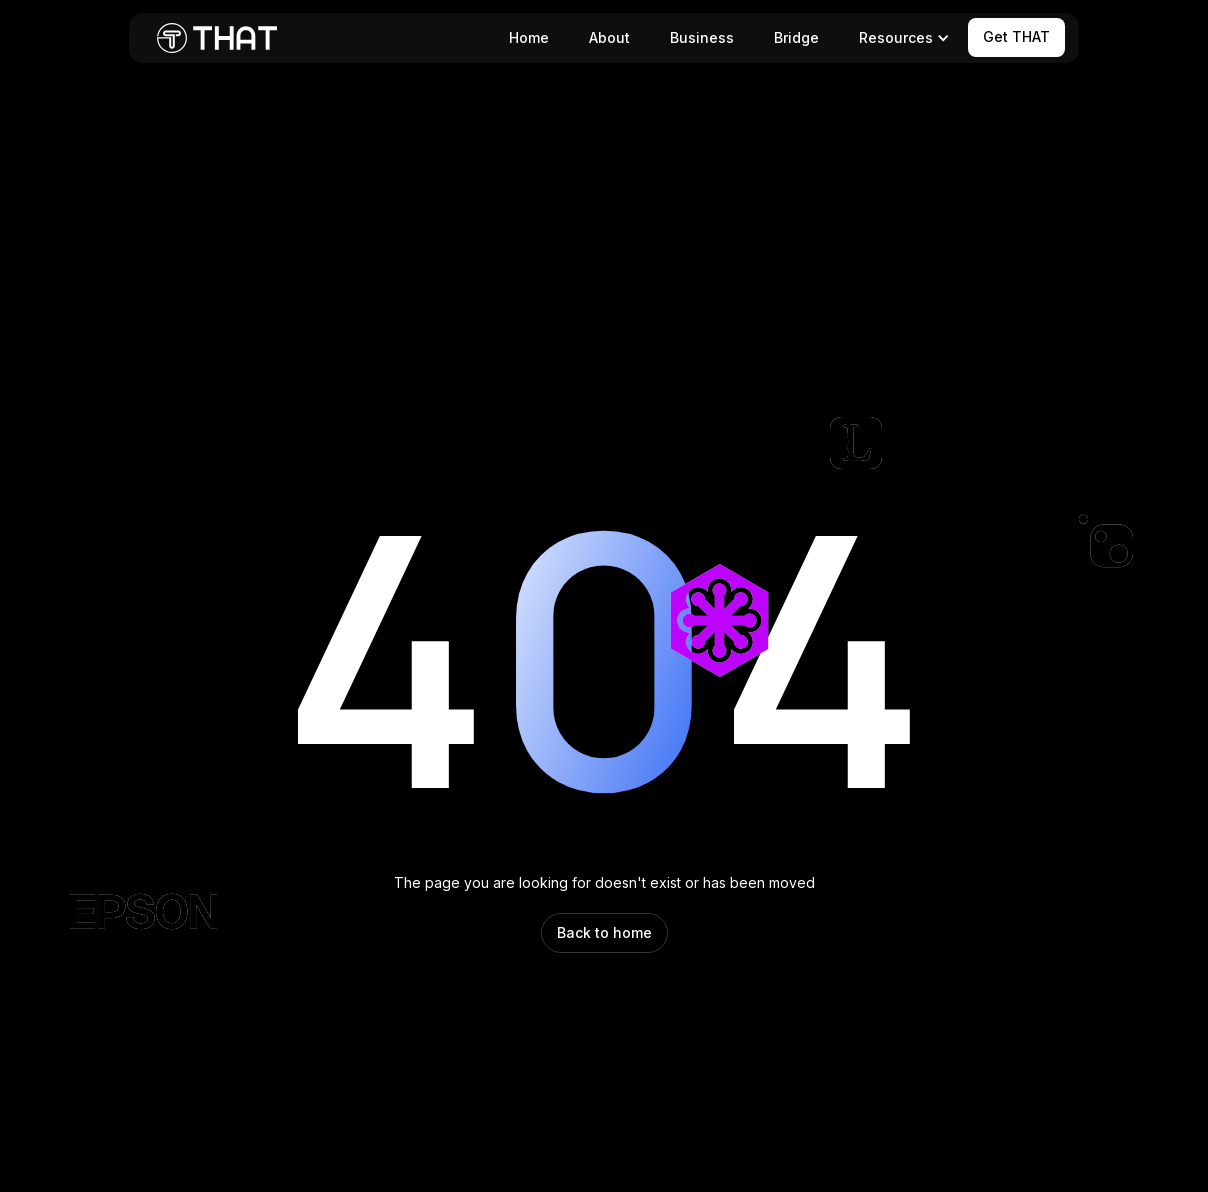 The image size is (1208, 1192). Describe the element at coordinates (856, 443) in the screenshot. I see `open LibraryThing app` at that location.